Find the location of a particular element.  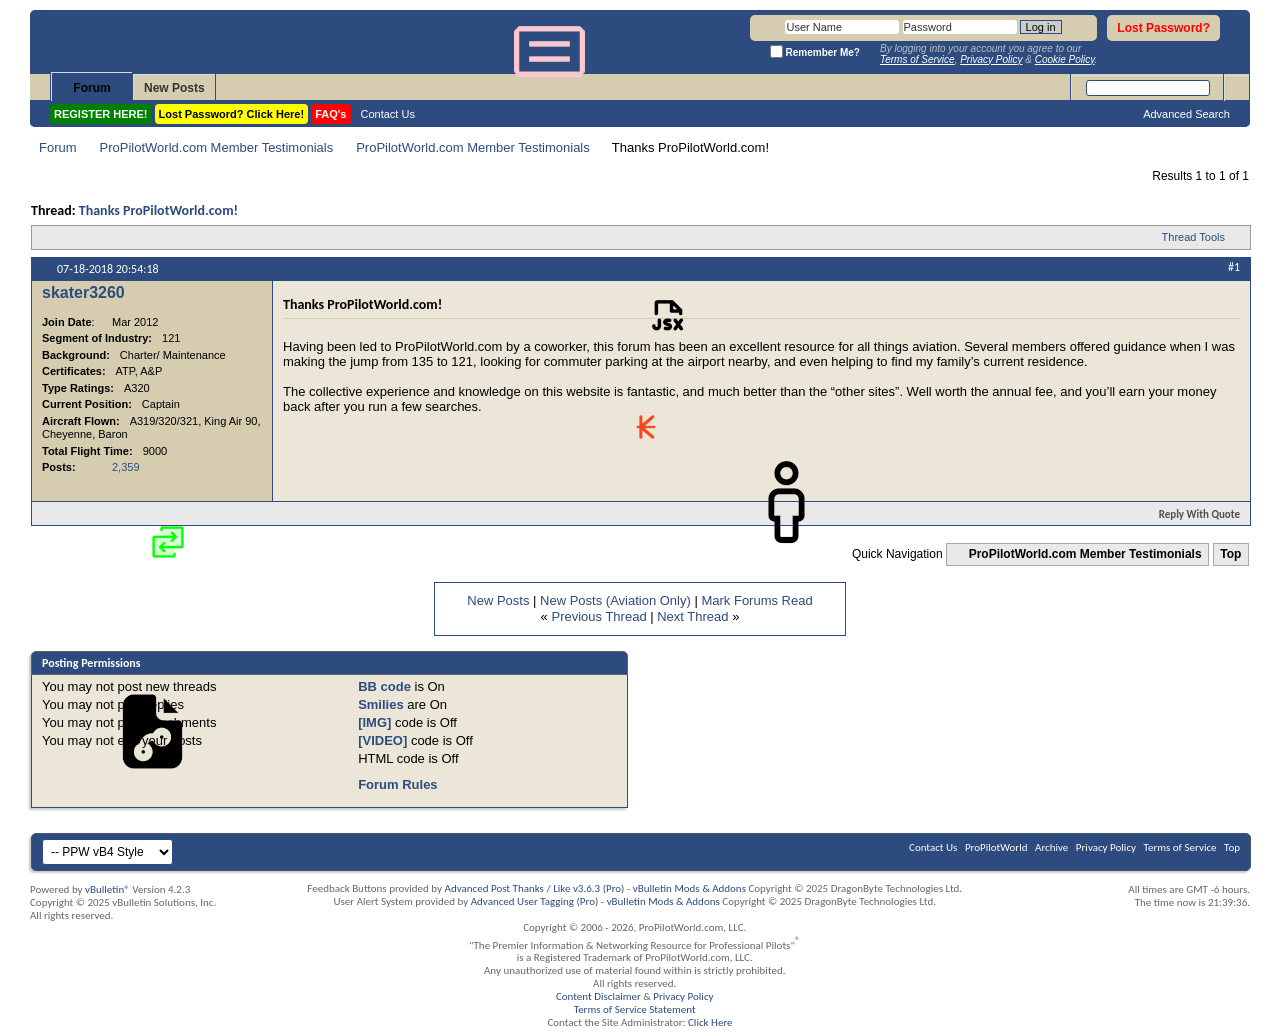

indicates Lao kip currency is located at coordinates (646, 427).